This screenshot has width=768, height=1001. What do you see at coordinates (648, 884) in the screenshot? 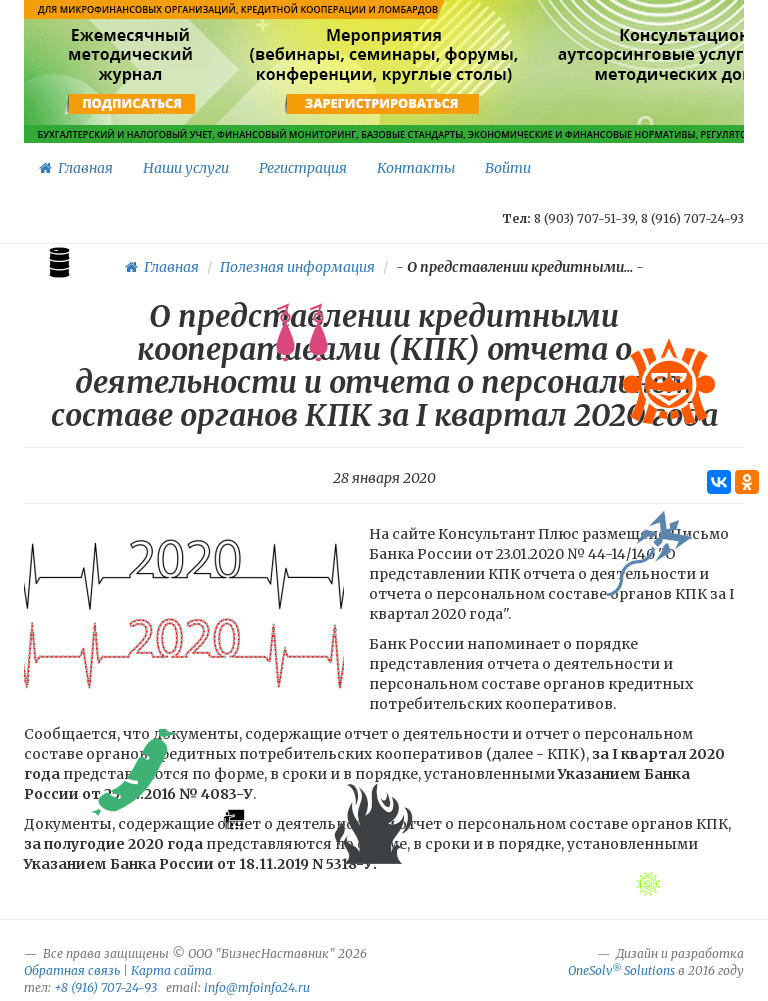
I see `ubisoft game launcher or storefront` at bounding box center [648, 884].